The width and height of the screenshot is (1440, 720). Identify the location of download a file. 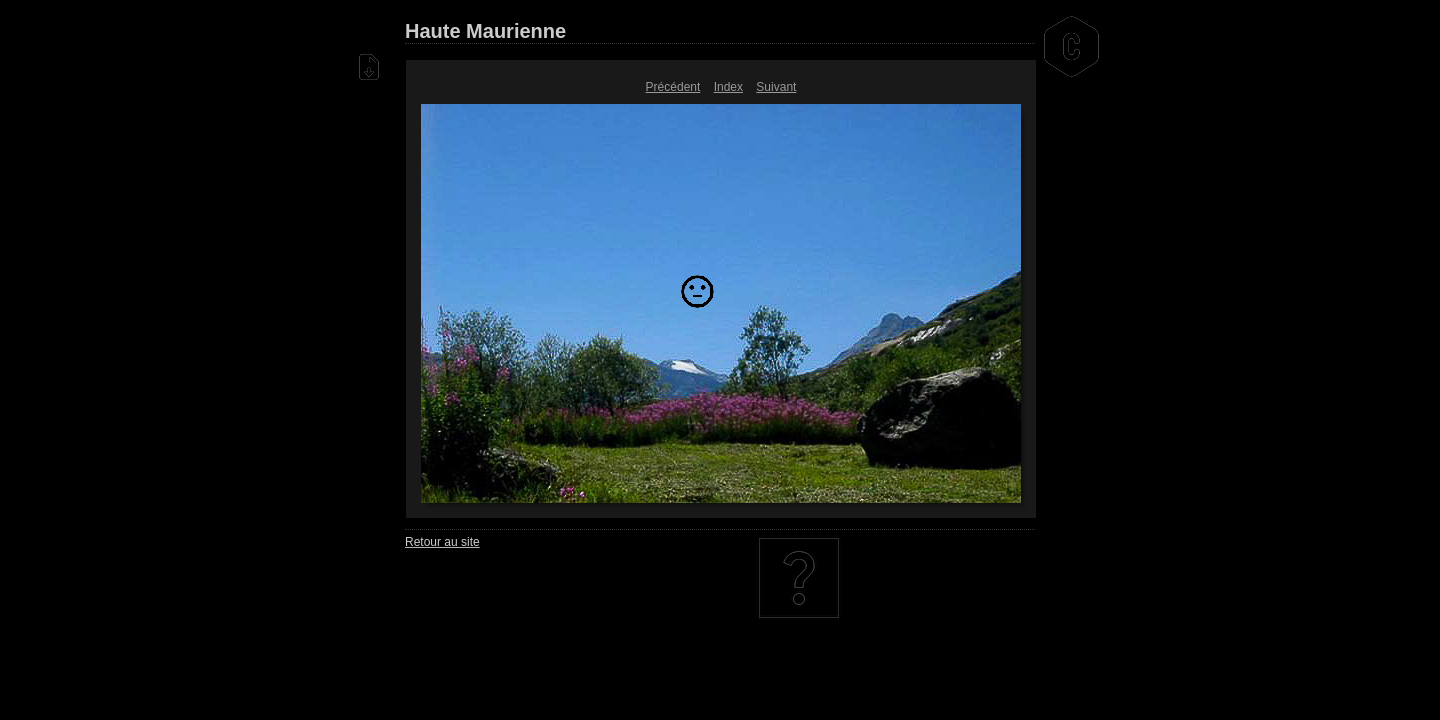
(369, 67).